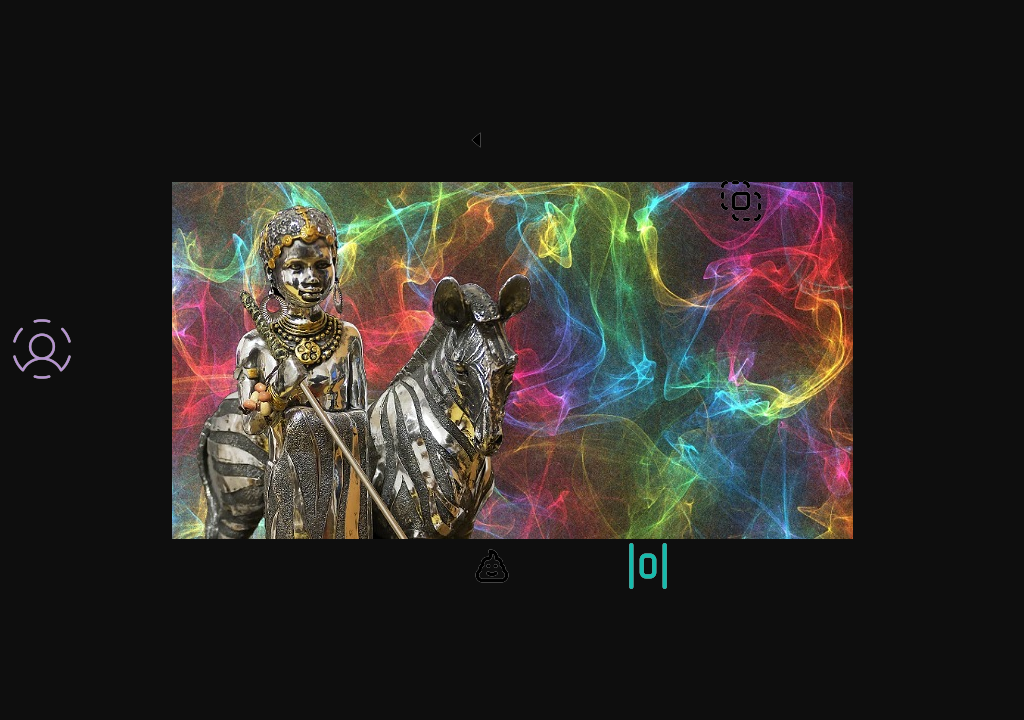 Image resolution: width=1024 pixels, height=720 pixels. What do you see at coordinates (648, 566) in the screenshot?
I see `distribute objects with equal spacing horizontally` at bounding box center [648, 566].